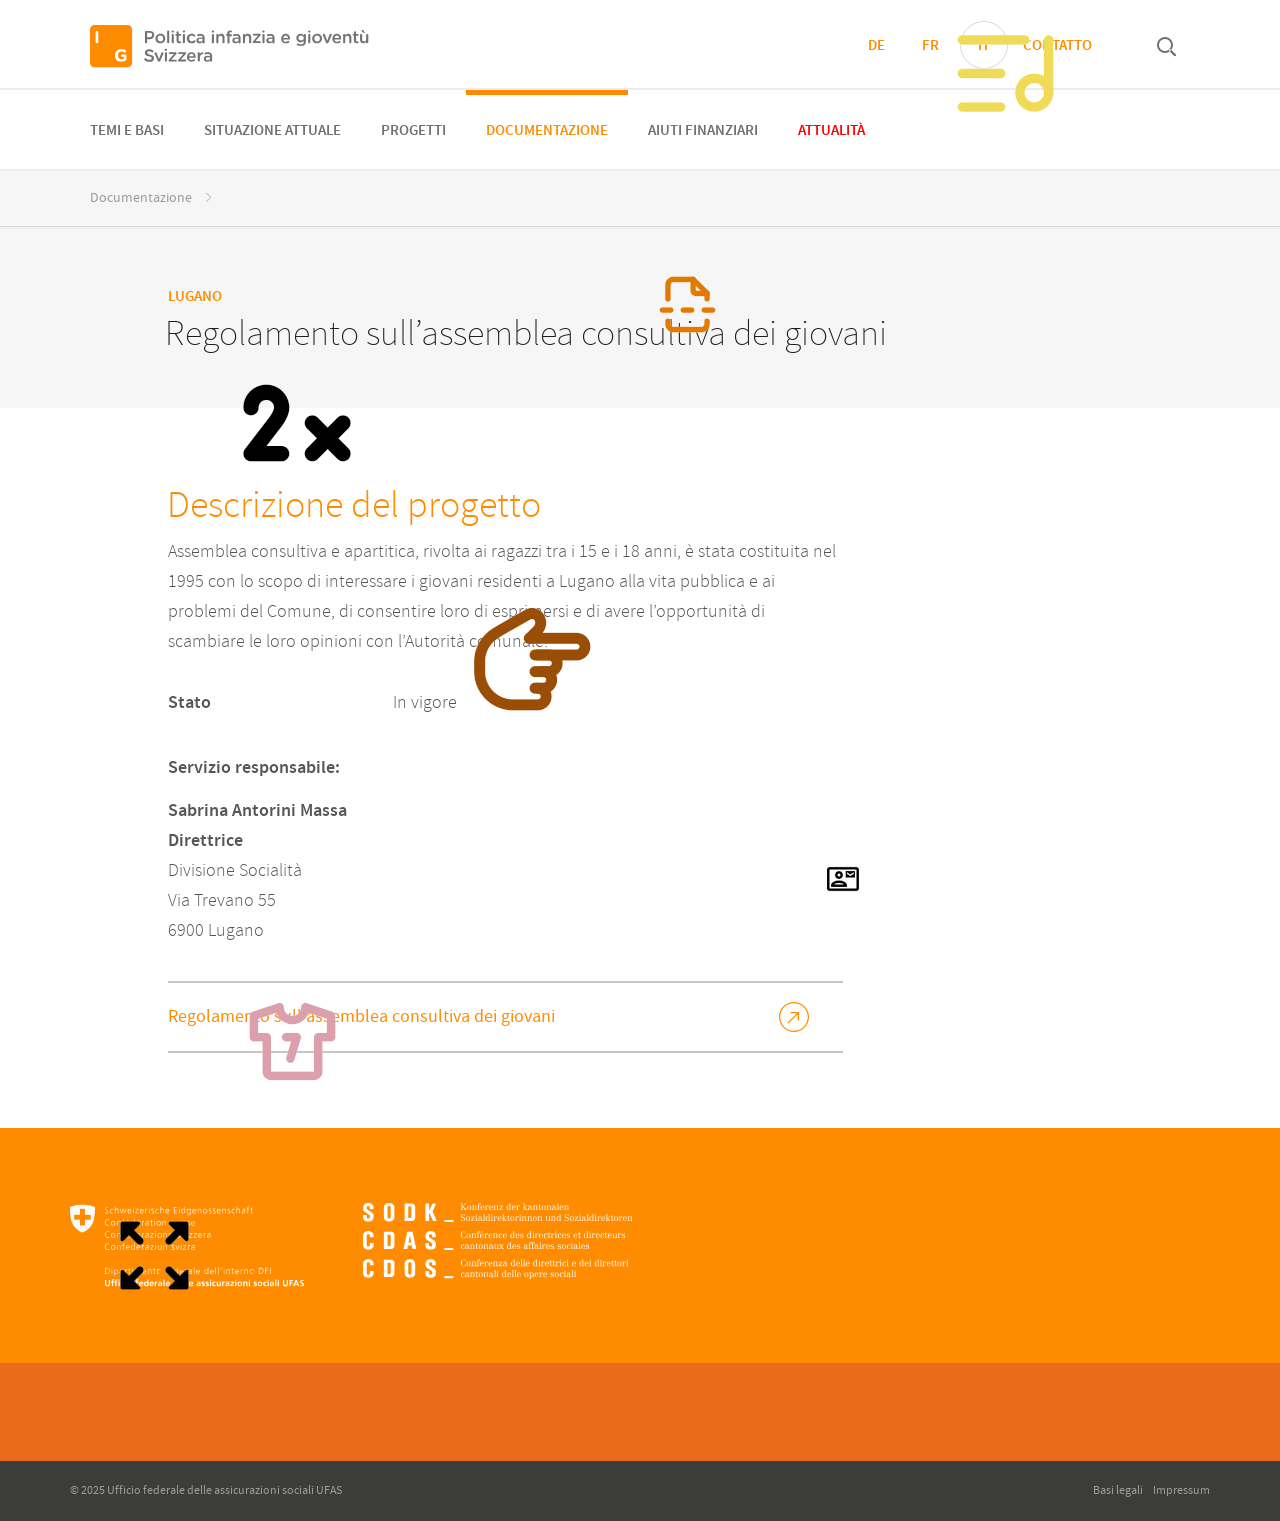 Image resolution: width=1280 pixels, height=1521 pixels. What do you see at coordinates (1005, 73) in the screenshot?
I see `view music playlist` at bounding box center [1005, 73].